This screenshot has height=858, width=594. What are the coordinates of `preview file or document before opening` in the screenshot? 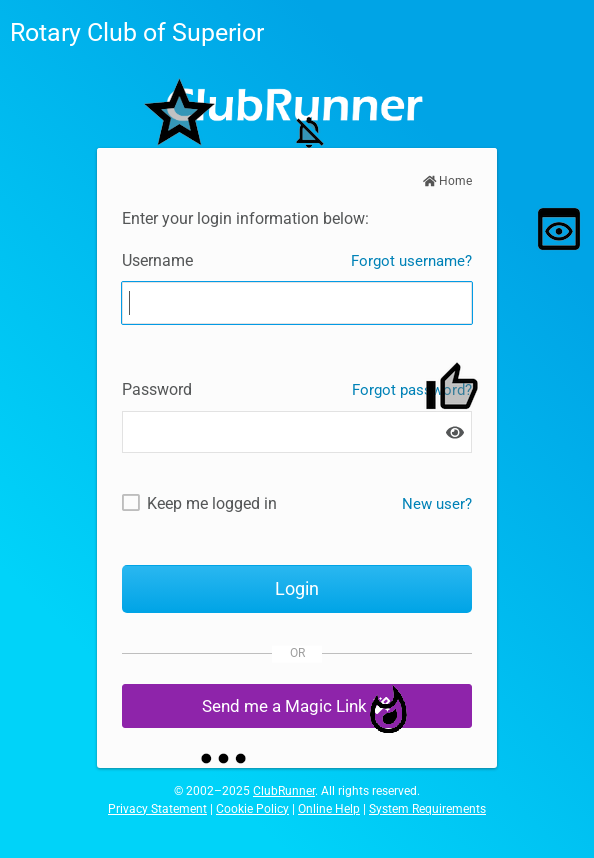 It's located at (559, 229).